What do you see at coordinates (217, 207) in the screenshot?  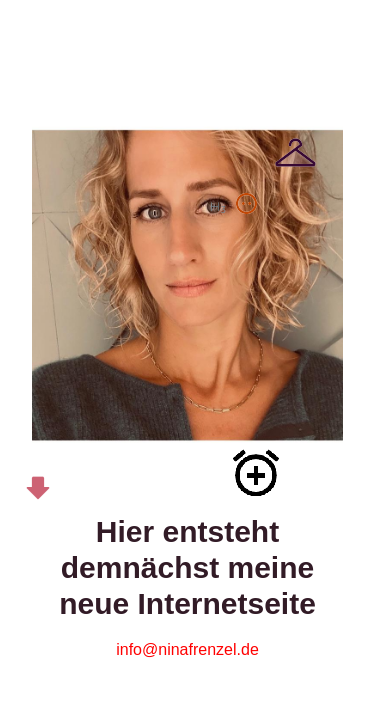 I see `format text as heading level 3` at bounding box center [217, 207].